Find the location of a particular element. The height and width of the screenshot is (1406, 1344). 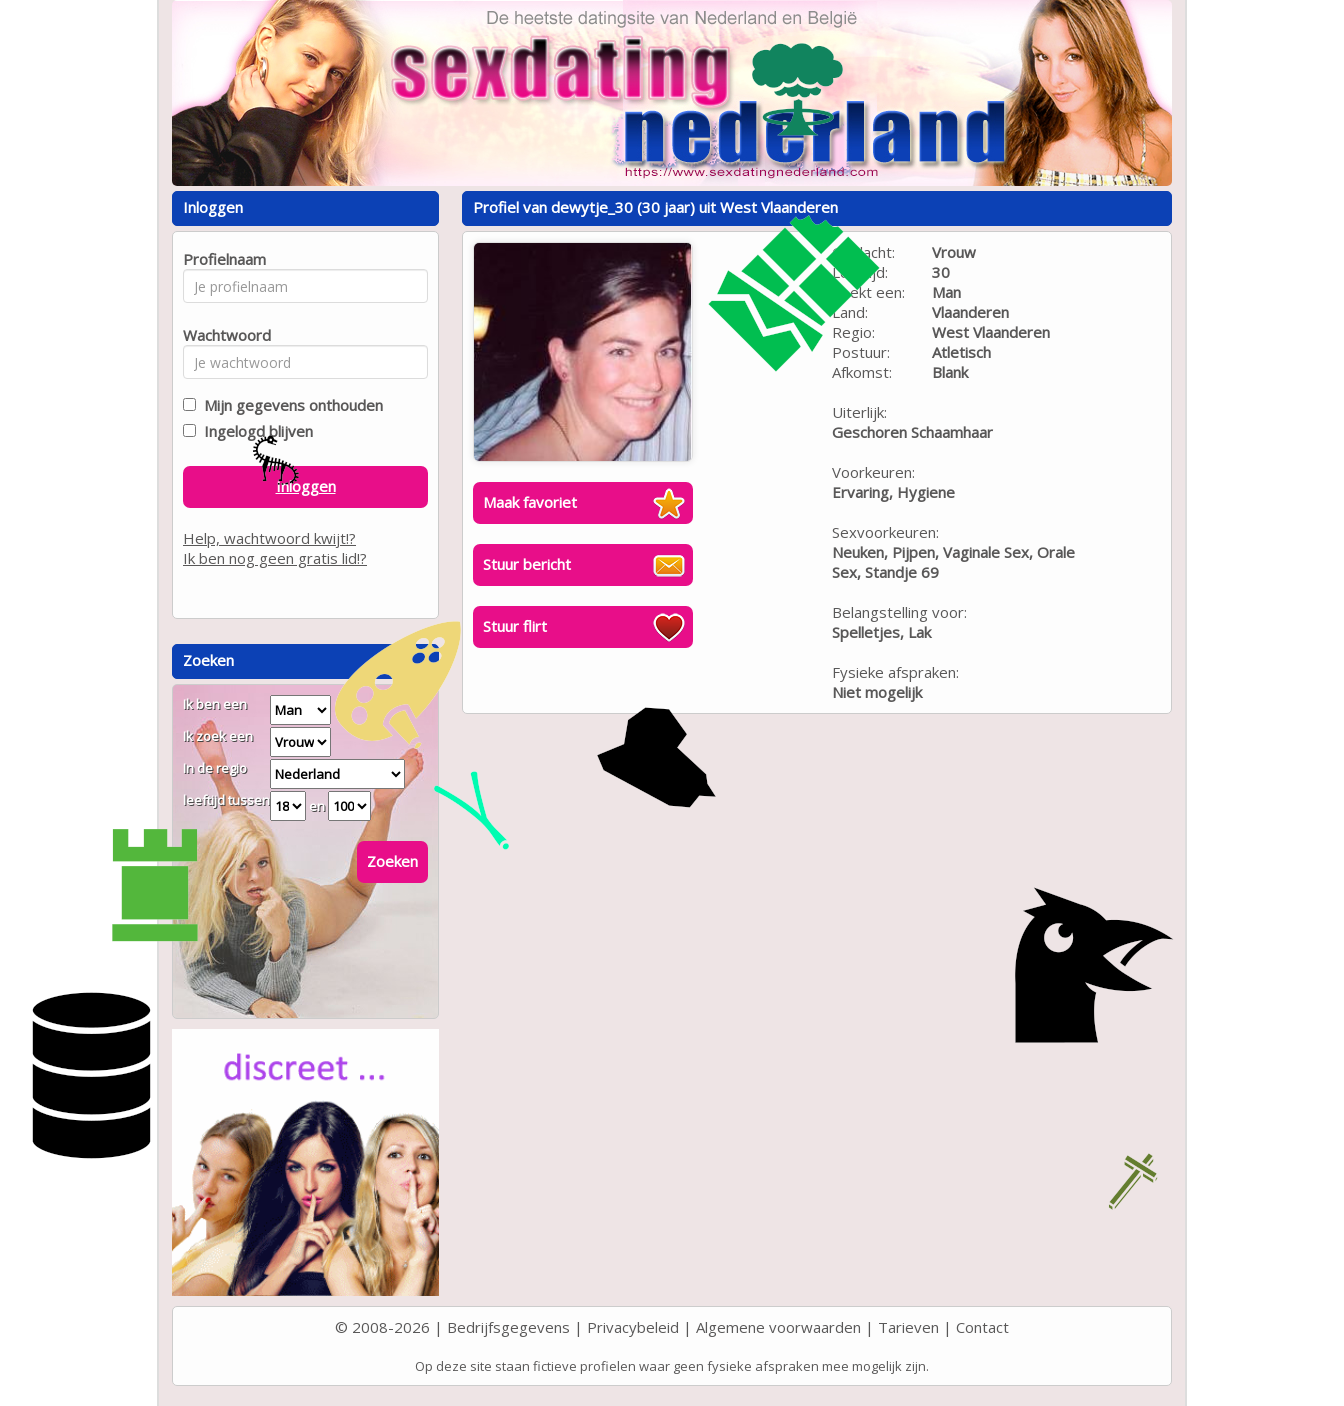

share to twitter is located at coordinates (1093, 963).